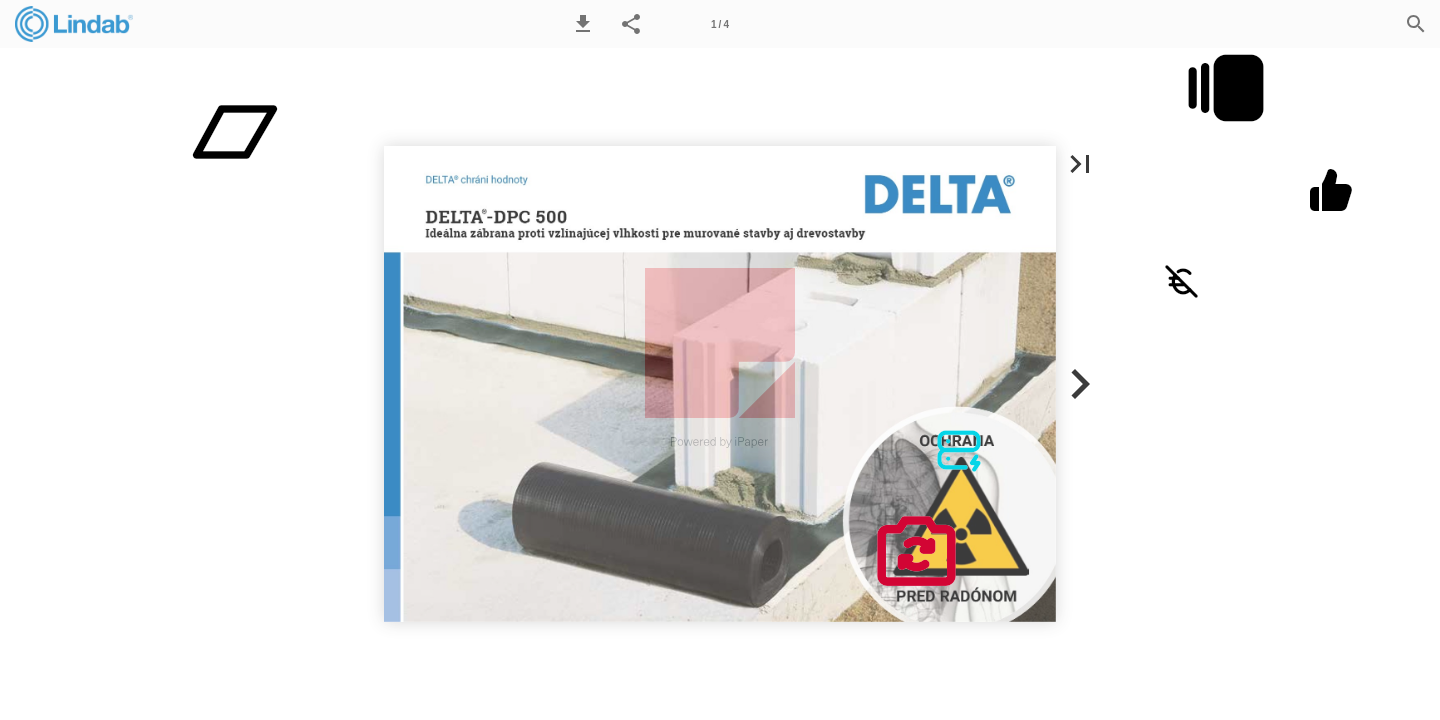 The image size is (1440, 720). I want to click on indicates euro payment is unavailable, so click(1181, 281).